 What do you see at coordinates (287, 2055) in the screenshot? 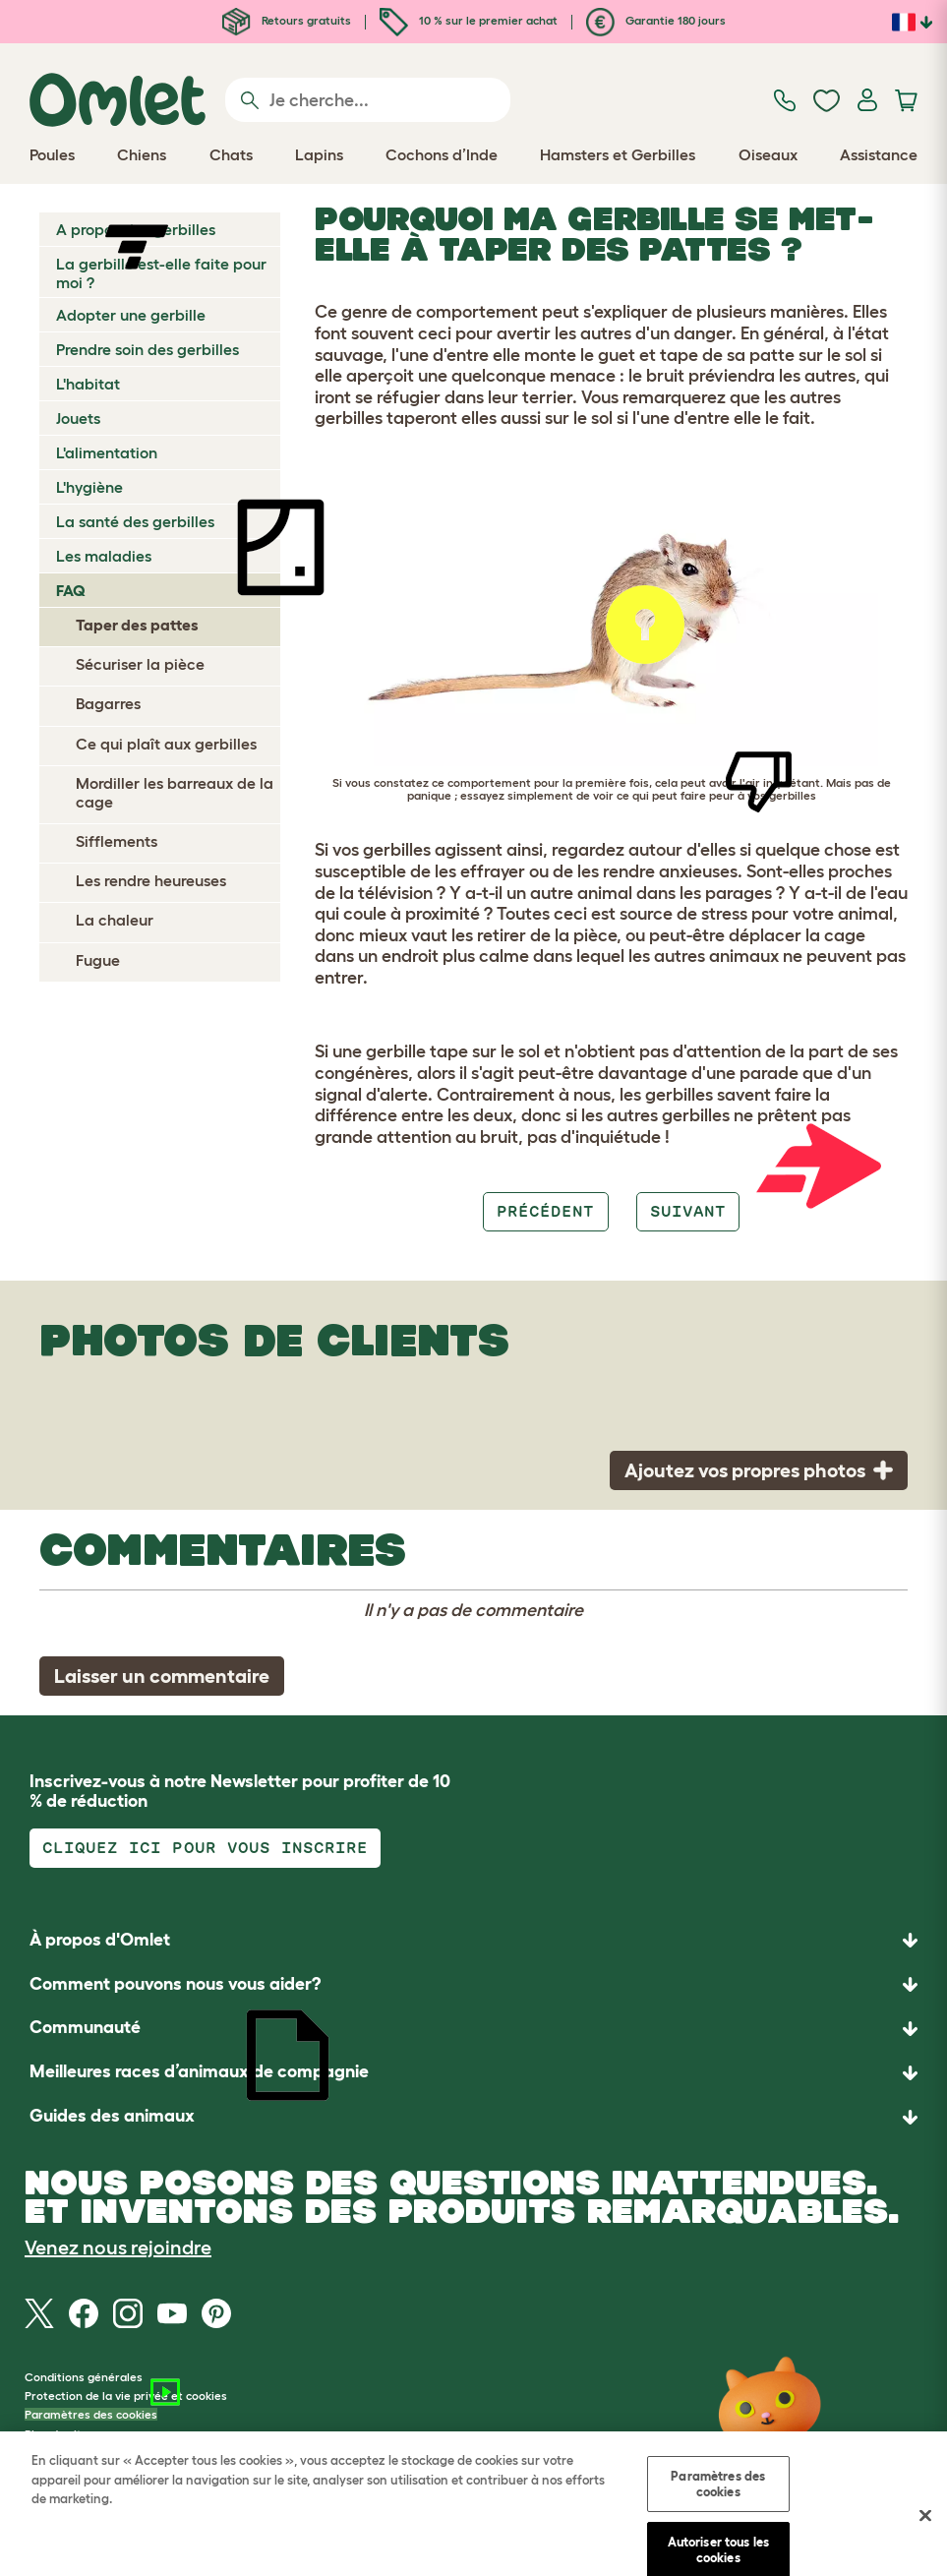
I see `view or open a document` at bounding box center [287, 2055].